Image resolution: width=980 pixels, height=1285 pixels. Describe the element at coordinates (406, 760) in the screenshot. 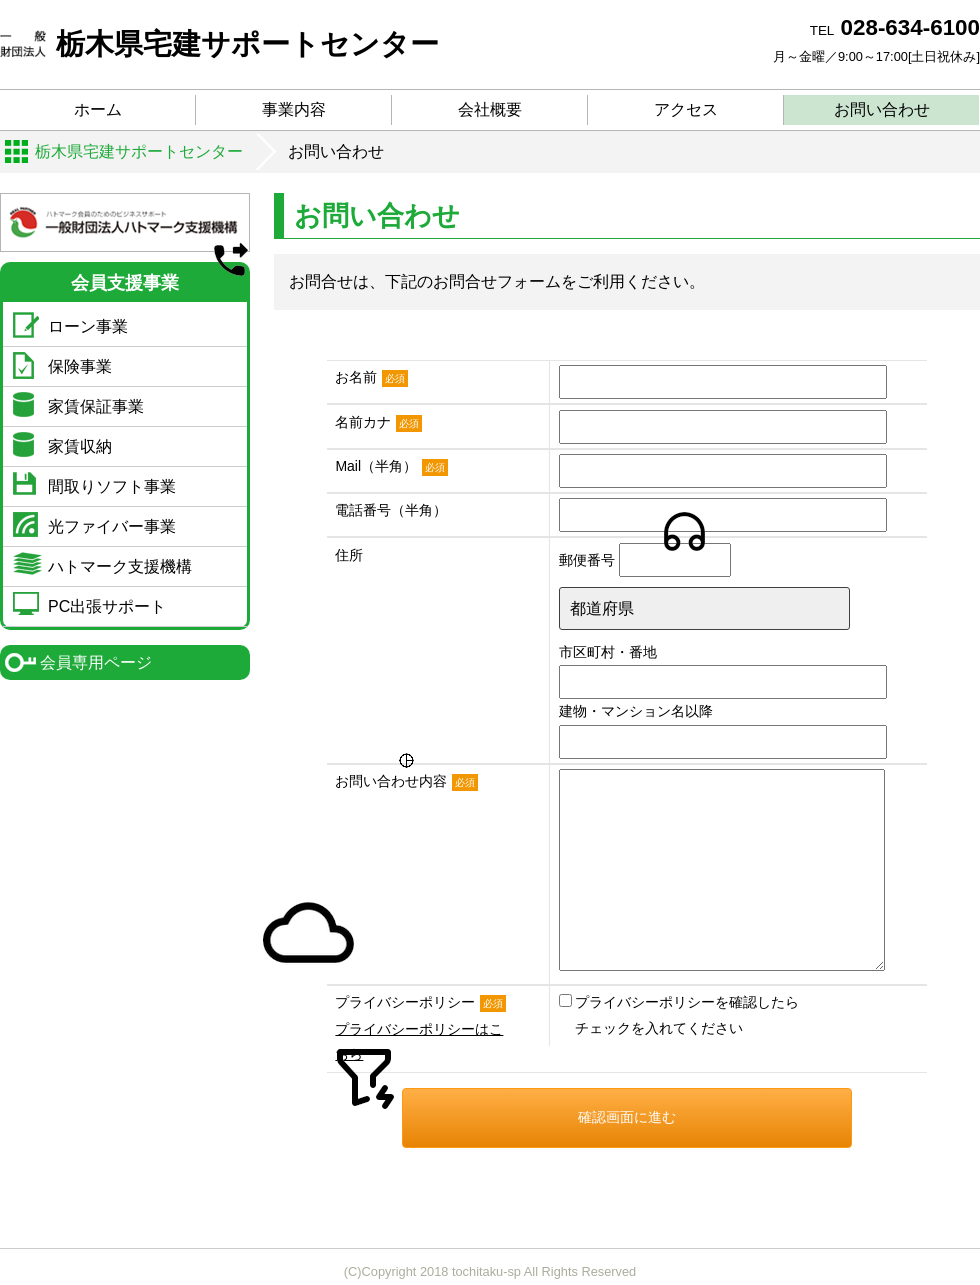

I see `view data breakdown or statistics` at that location.